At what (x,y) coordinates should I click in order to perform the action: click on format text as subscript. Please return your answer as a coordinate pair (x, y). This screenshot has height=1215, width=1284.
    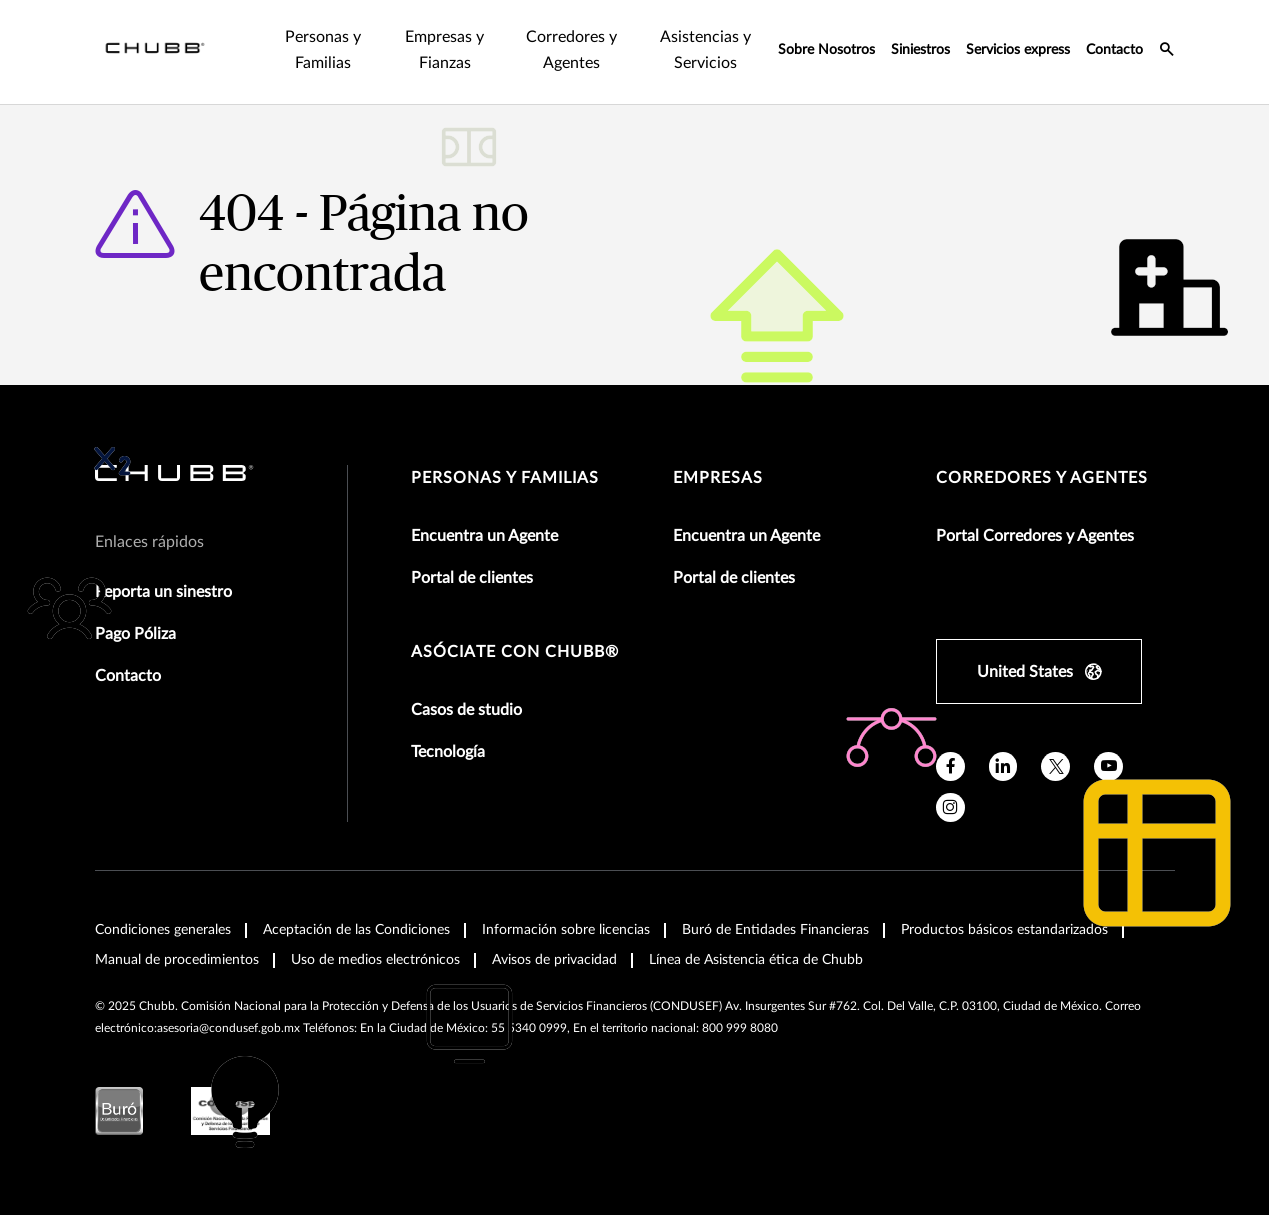
    Looking at the image, I should click on (110, 460).